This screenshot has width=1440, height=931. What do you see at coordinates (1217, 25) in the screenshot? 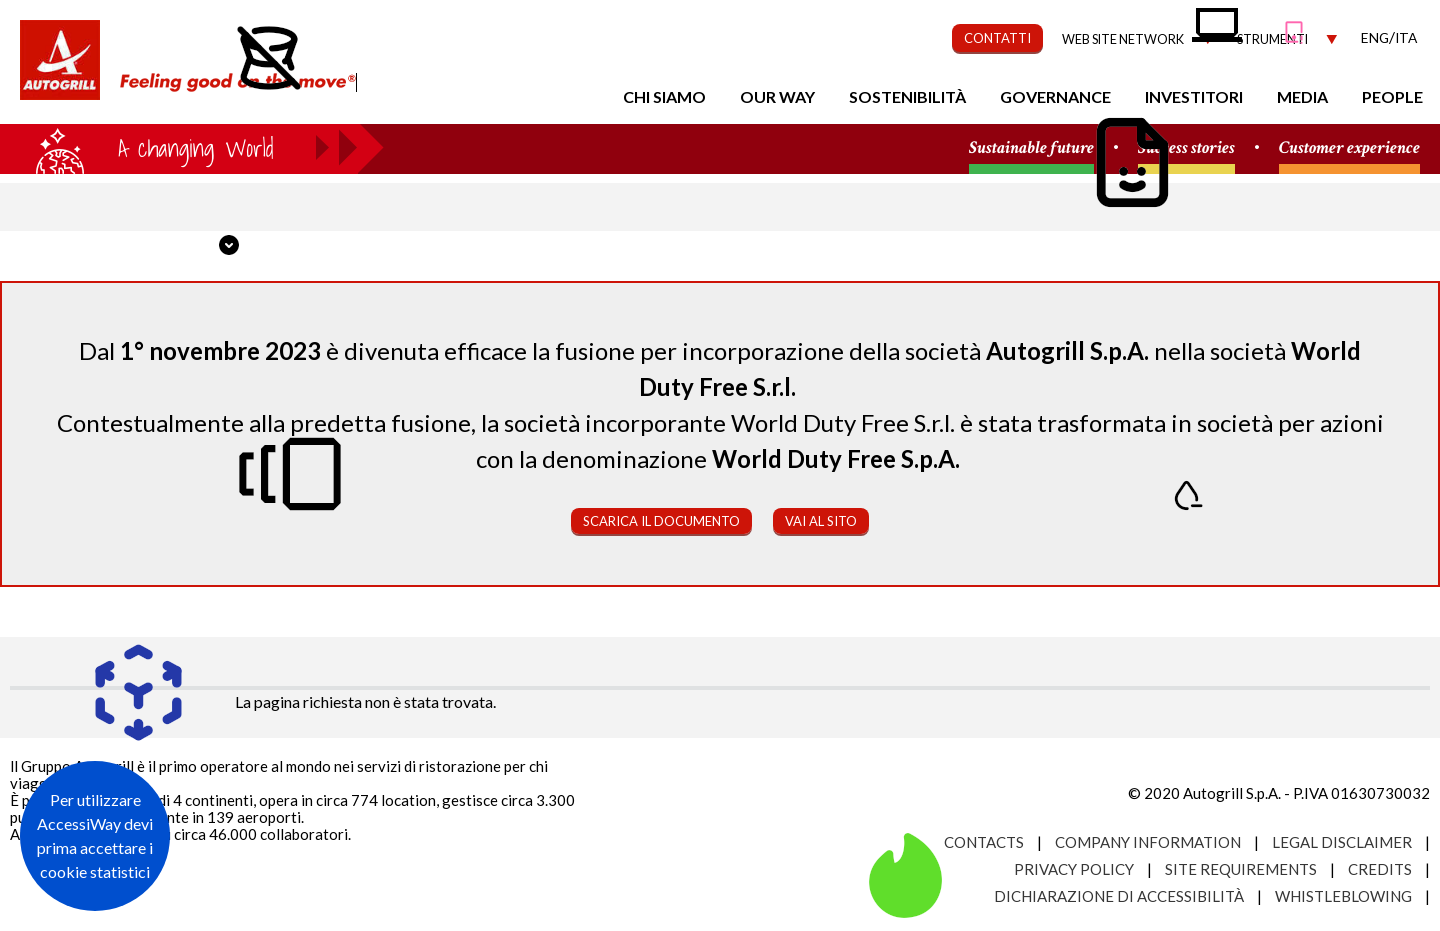
I see `access laptop or computer settings` at bounding box center [1217, 25].